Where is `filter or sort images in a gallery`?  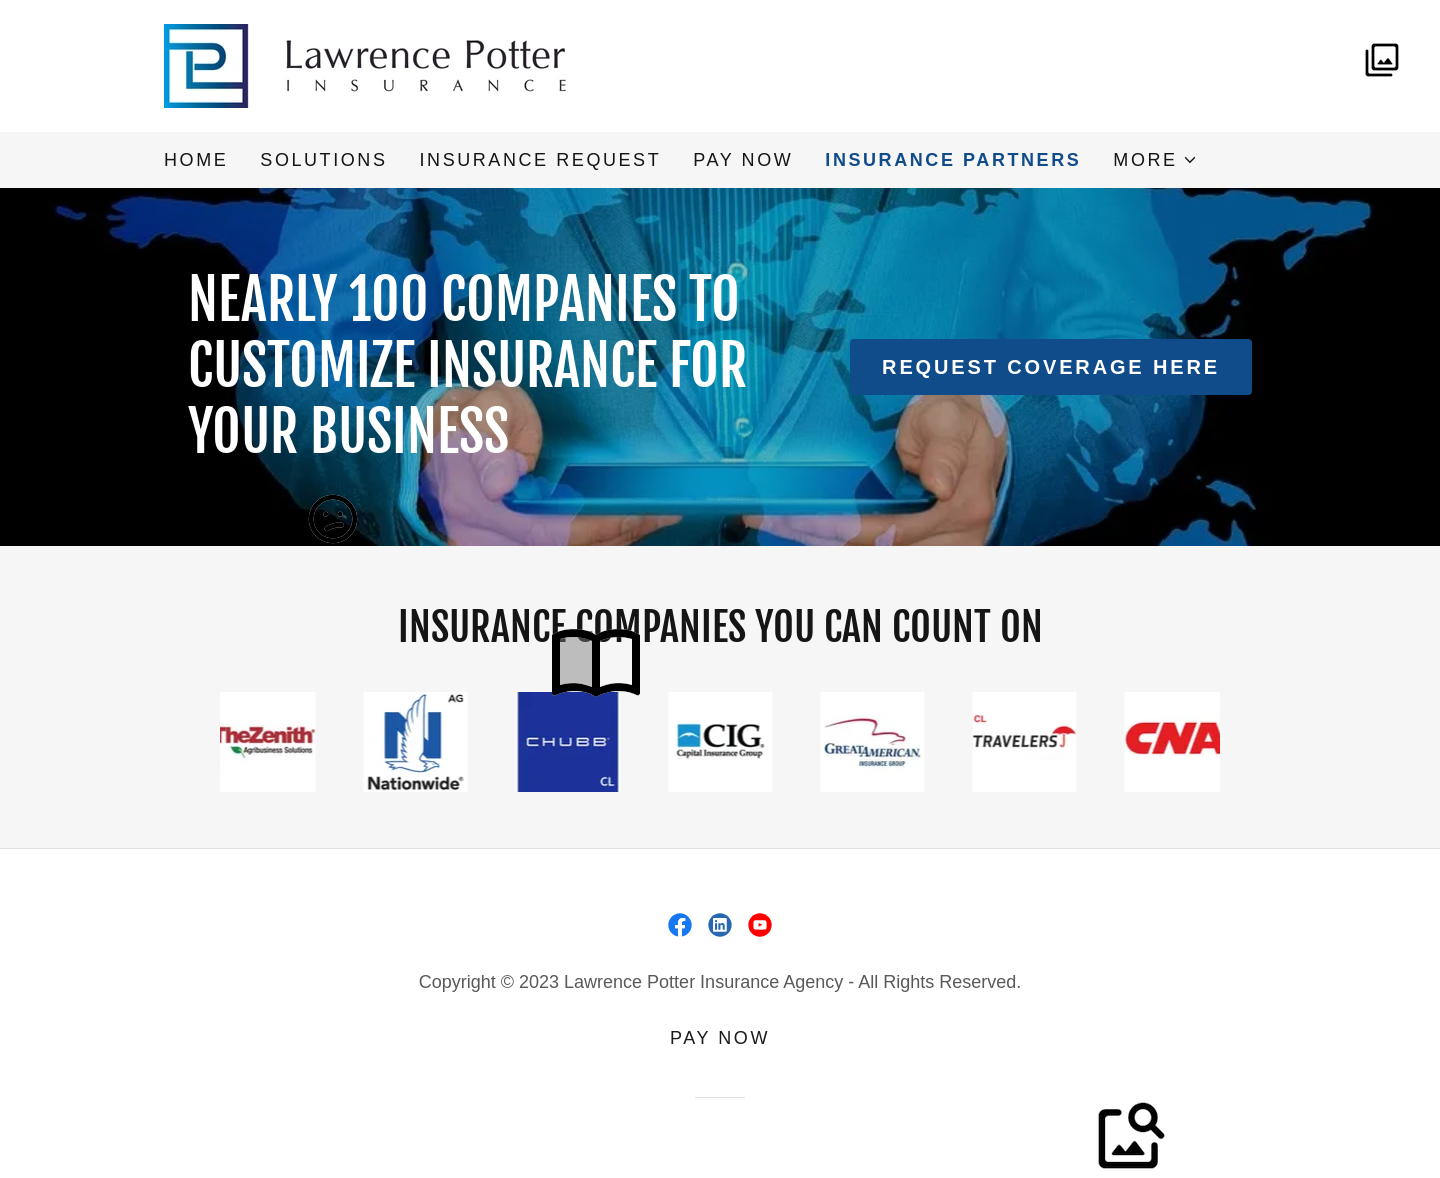 filter or sort images in a gallery is located at coordinates (1382, 60).